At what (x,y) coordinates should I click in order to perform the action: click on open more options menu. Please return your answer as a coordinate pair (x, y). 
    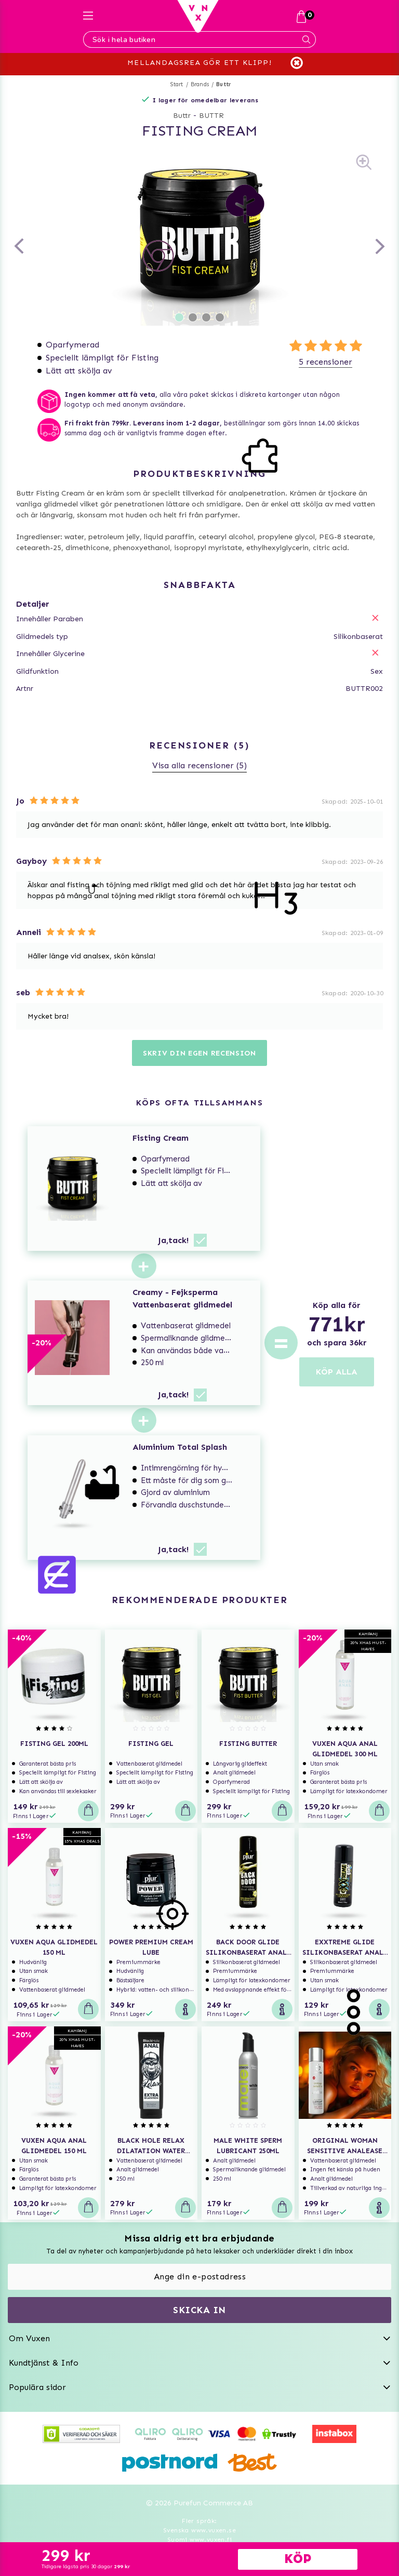
    Looking at the image, I should click on (353, 2012).